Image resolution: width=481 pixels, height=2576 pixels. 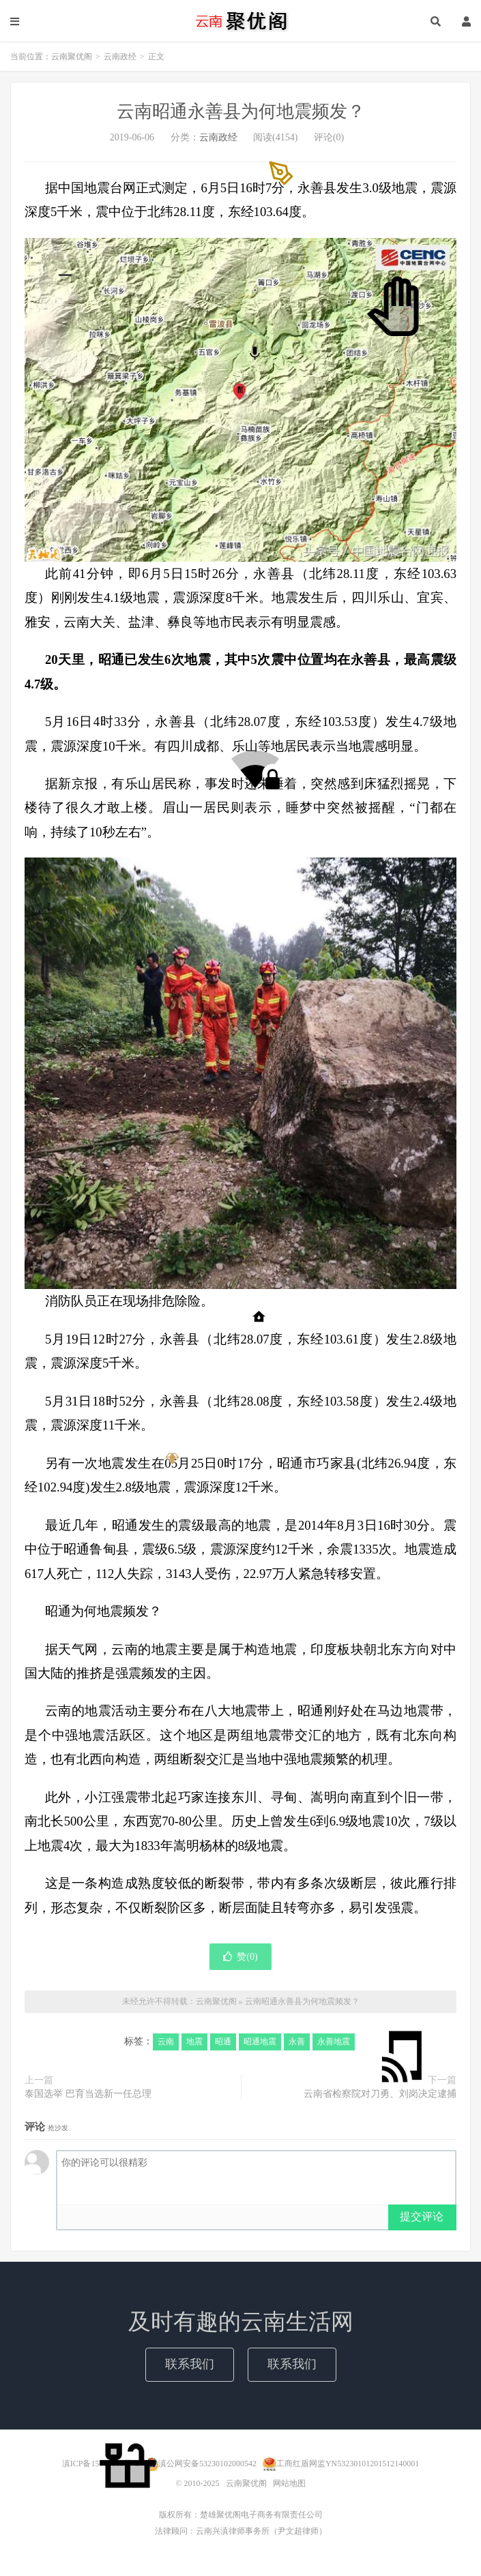 I want to click on insert a horizontal divider line, so click(x=65, y=275).